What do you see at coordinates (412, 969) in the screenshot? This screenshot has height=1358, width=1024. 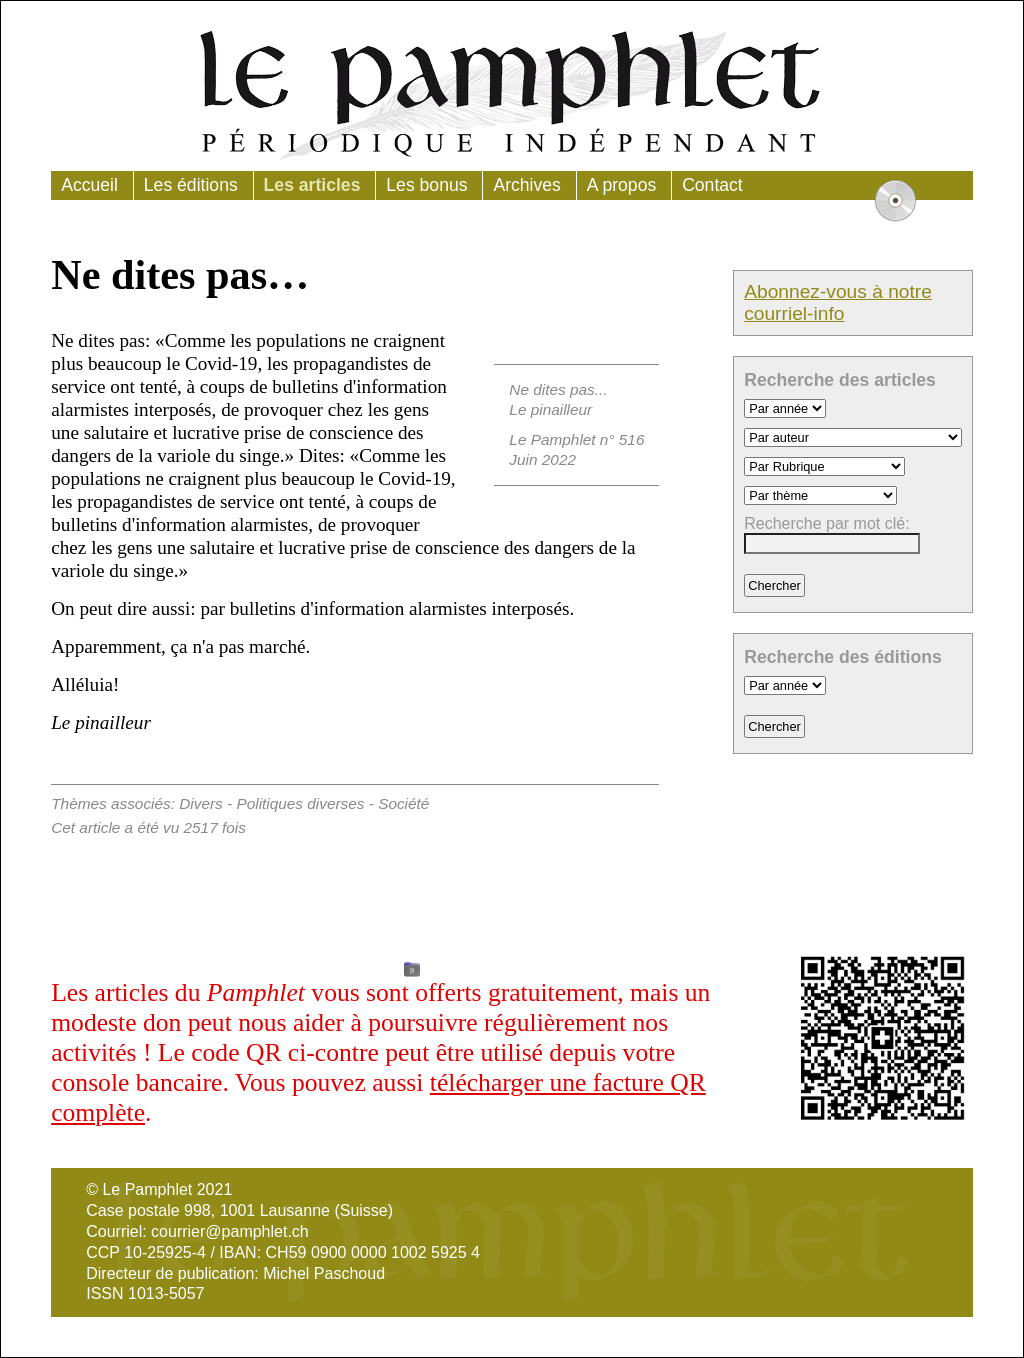 I see `open templates folder` at bounding box center [412, 969].